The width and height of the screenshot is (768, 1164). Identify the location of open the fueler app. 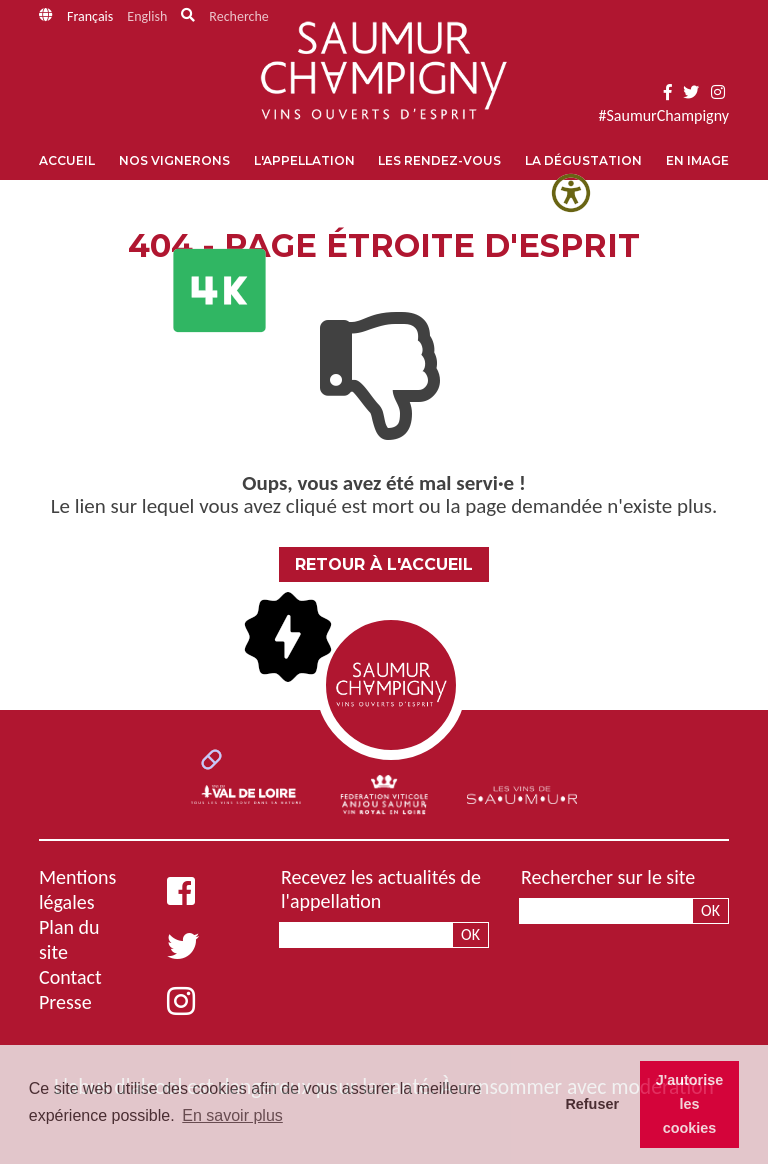
(288, 637).